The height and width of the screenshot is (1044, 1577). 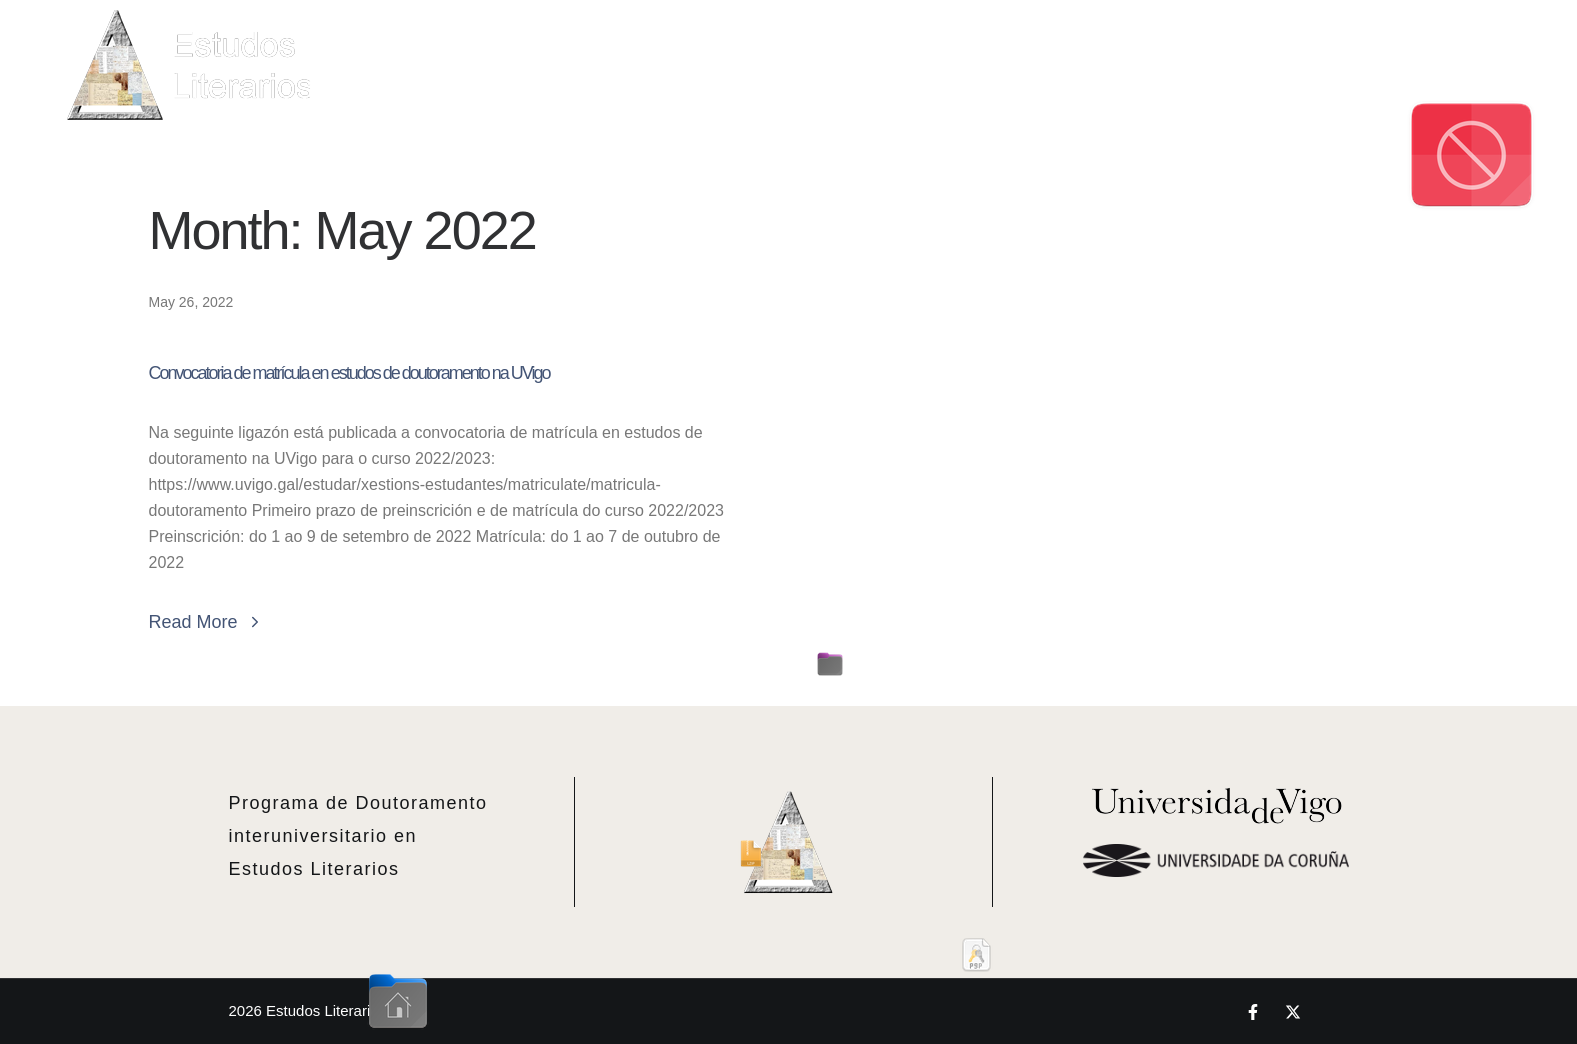 What do you see at coordinates (751, 854) in the screenshot?
I see `an lzip compressed archive file` at bounding box center [751, 854].